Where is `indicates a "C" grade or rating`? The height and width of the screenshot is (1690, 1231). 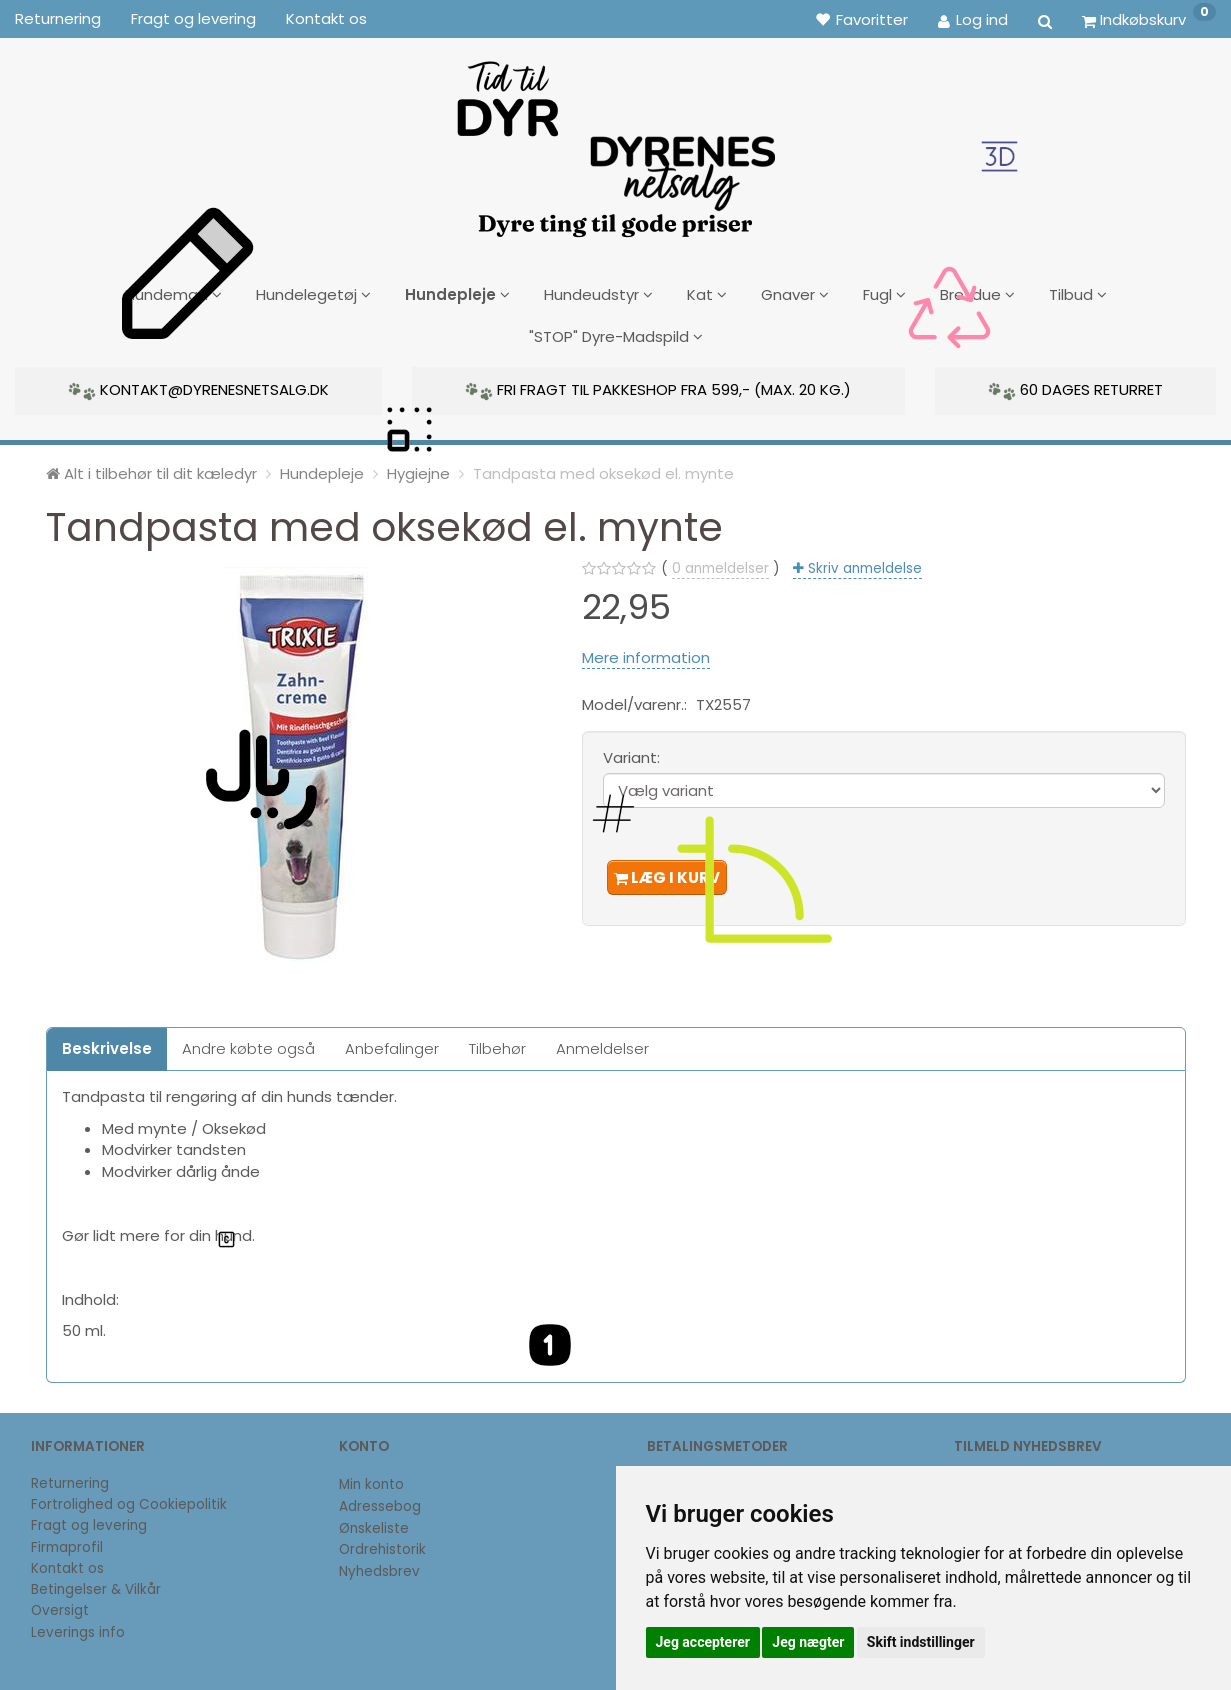 indicates a "C" grade or rating is located at coordinates (226, 1239).